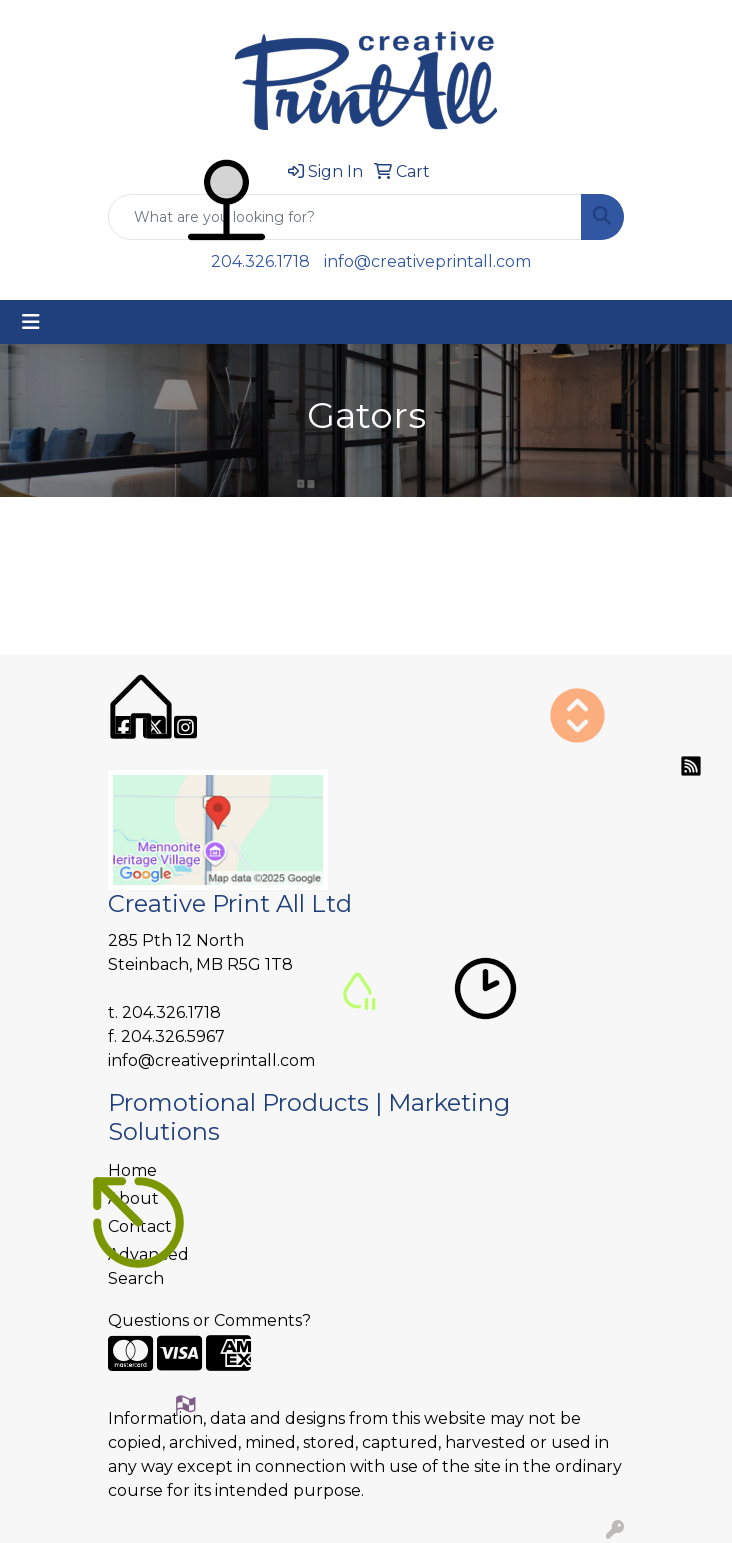  Describe the element at coordinates (485, 988) in the screenshot. I see `view current time` at that location.